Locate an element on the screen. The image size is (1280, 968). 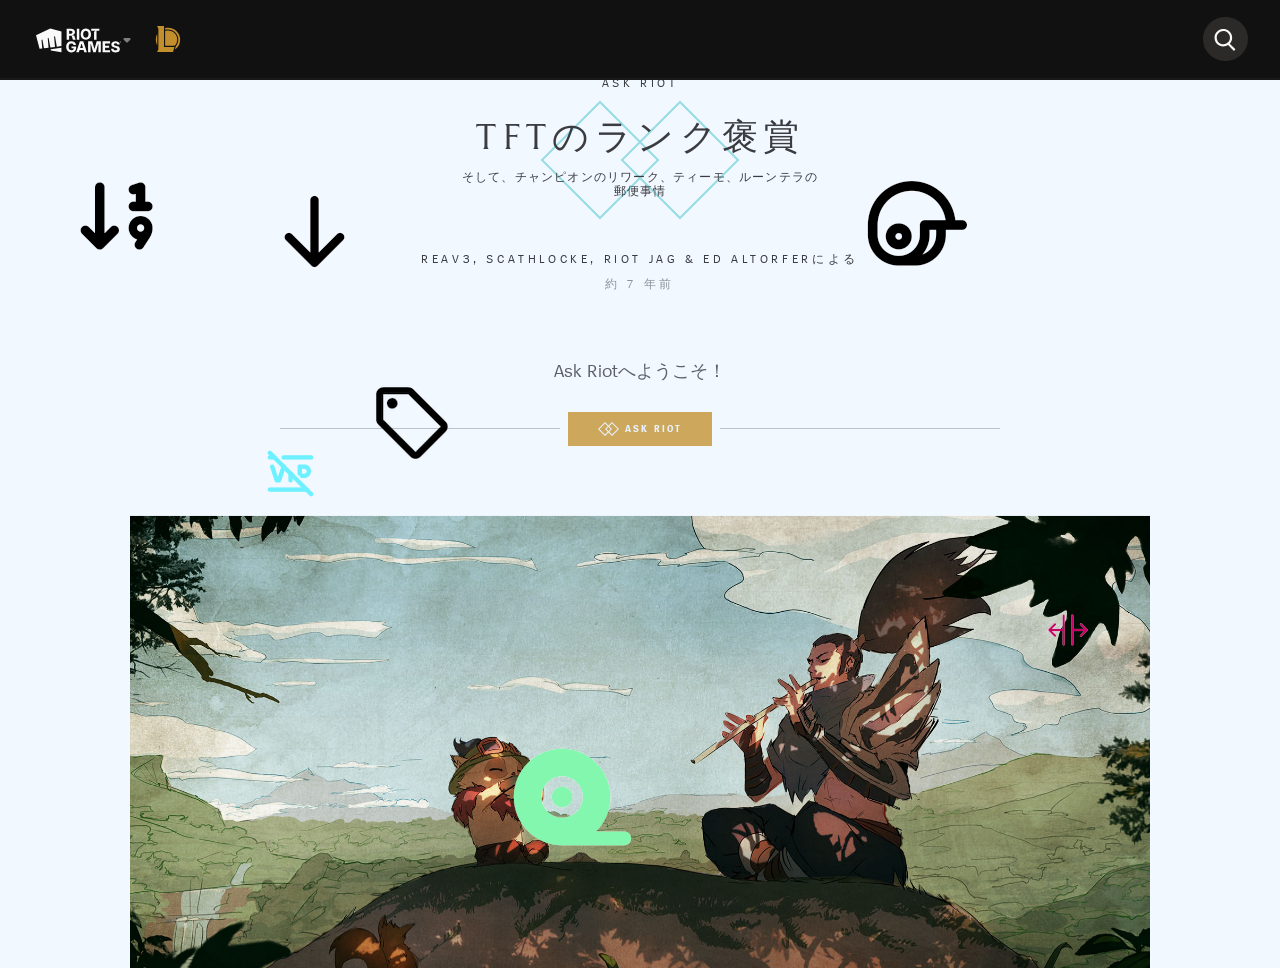
sort items in ascending numerical order is located at coordinates (119, 216).